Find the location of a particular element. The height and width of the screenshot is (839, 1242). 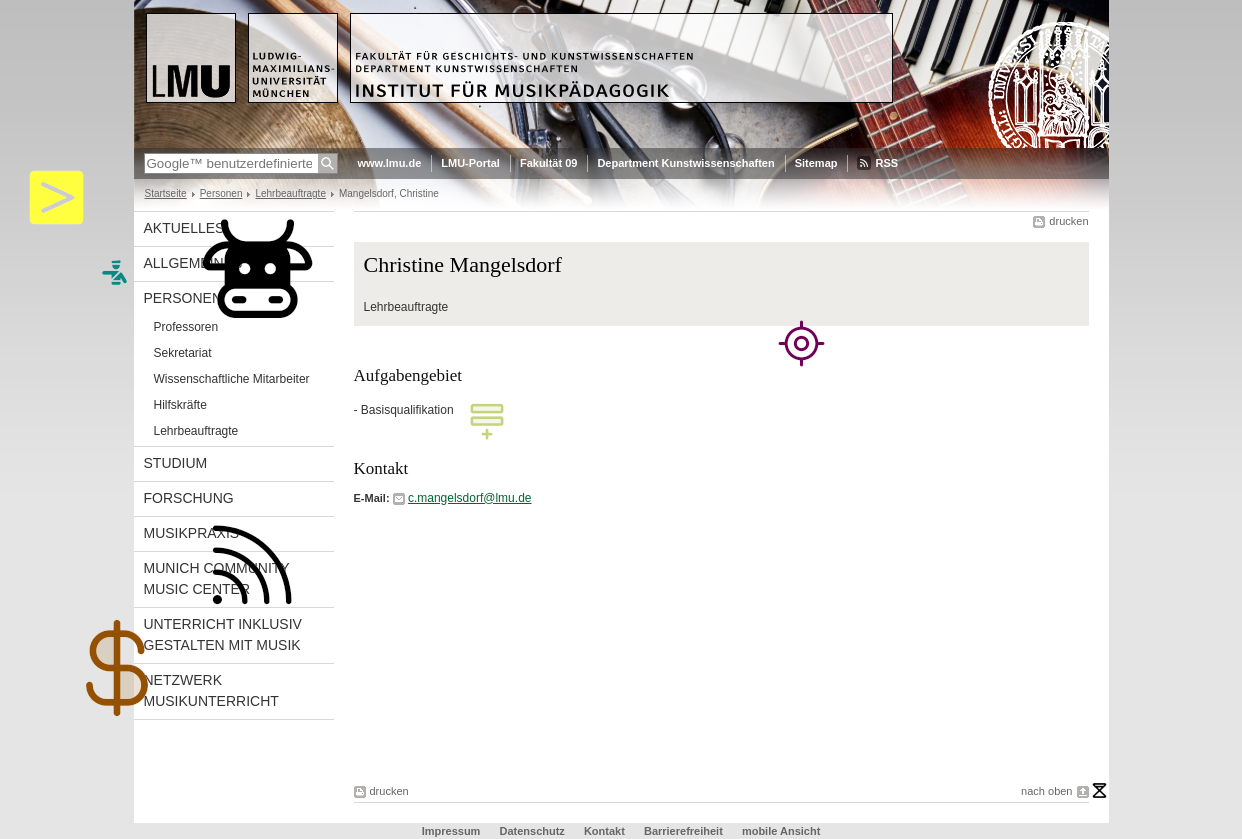

center map on current location is located at coordinates (801, 343).